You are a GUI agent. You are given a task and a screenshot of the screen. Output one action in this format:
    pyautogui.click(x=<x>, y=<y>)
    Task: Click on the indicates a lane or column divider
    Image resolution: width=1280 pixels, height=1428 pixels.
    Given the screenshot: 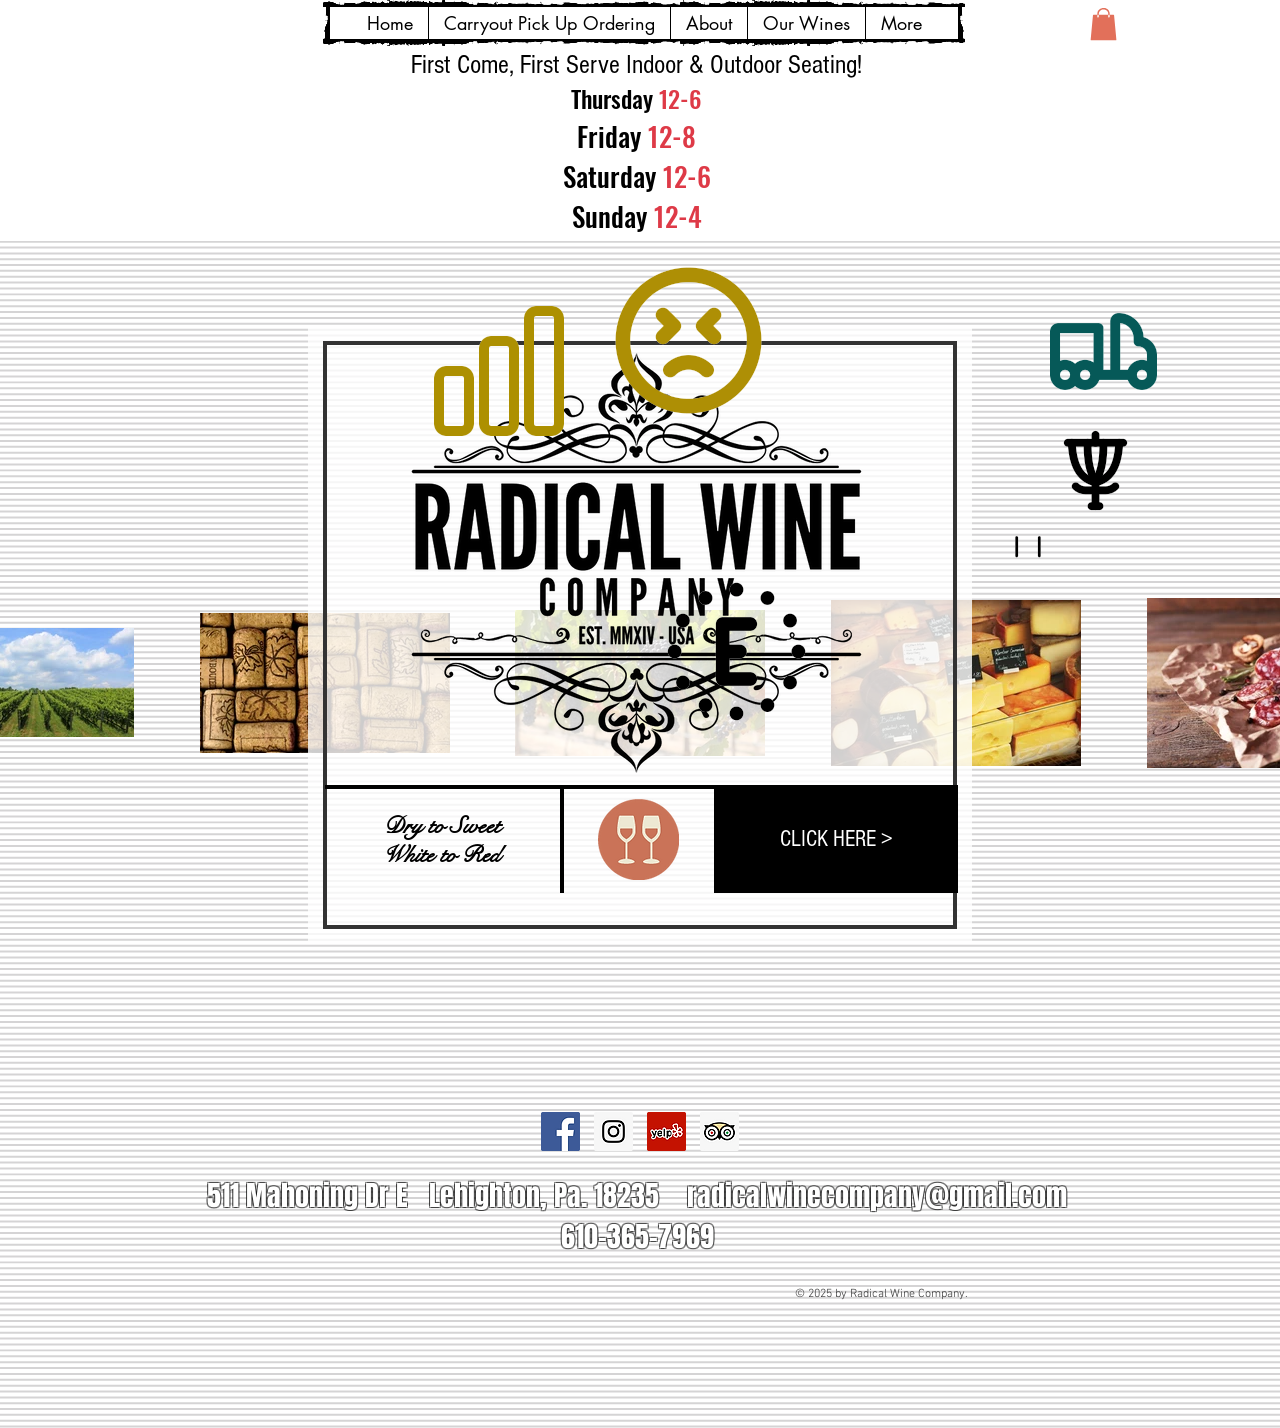 What is the action you would take?
    pyautogui.click(x=1028, y=546)
    